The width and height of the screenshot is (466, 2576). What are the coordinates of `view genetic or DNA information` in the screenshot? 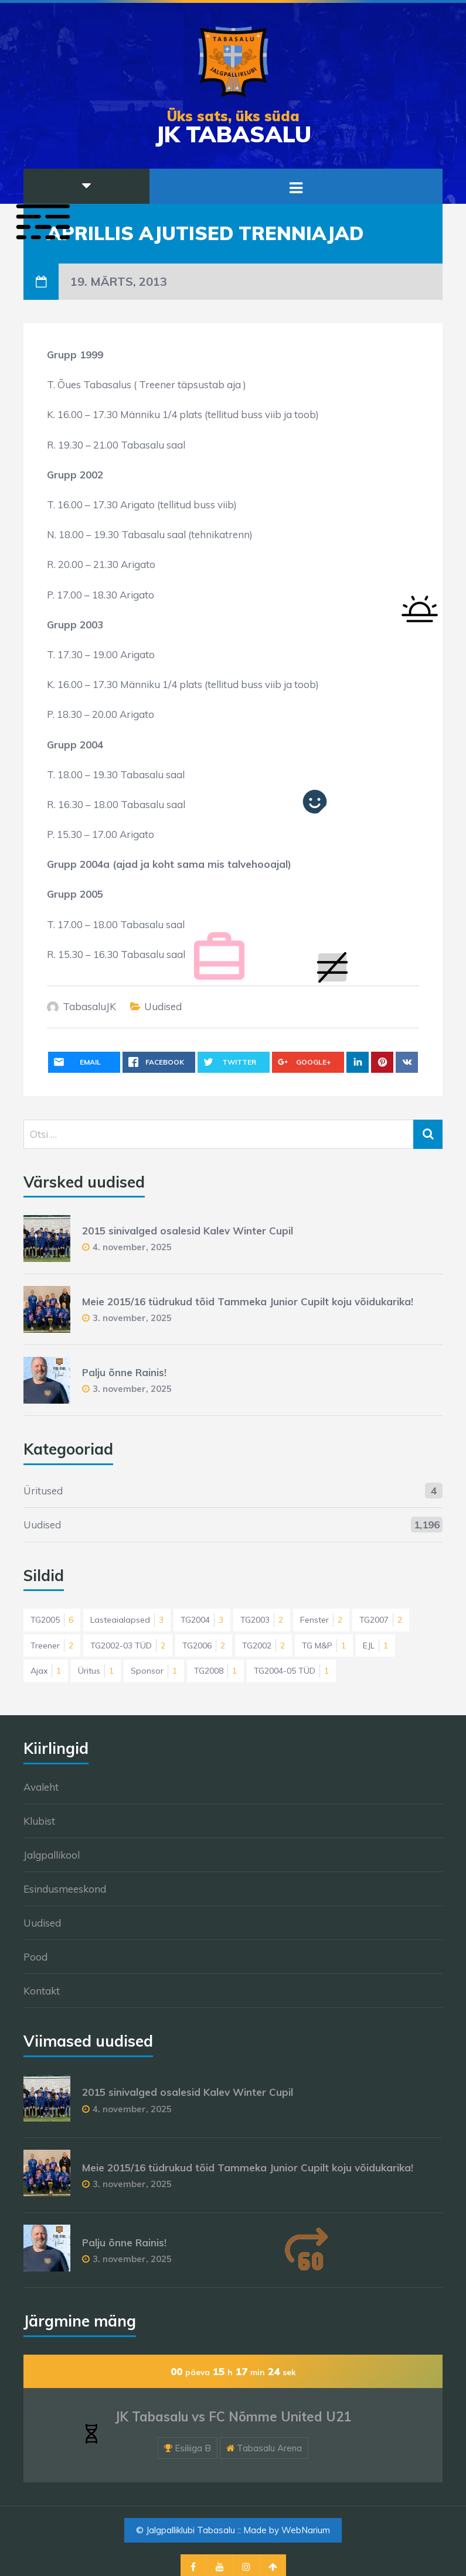 It's located at (91, 2434).